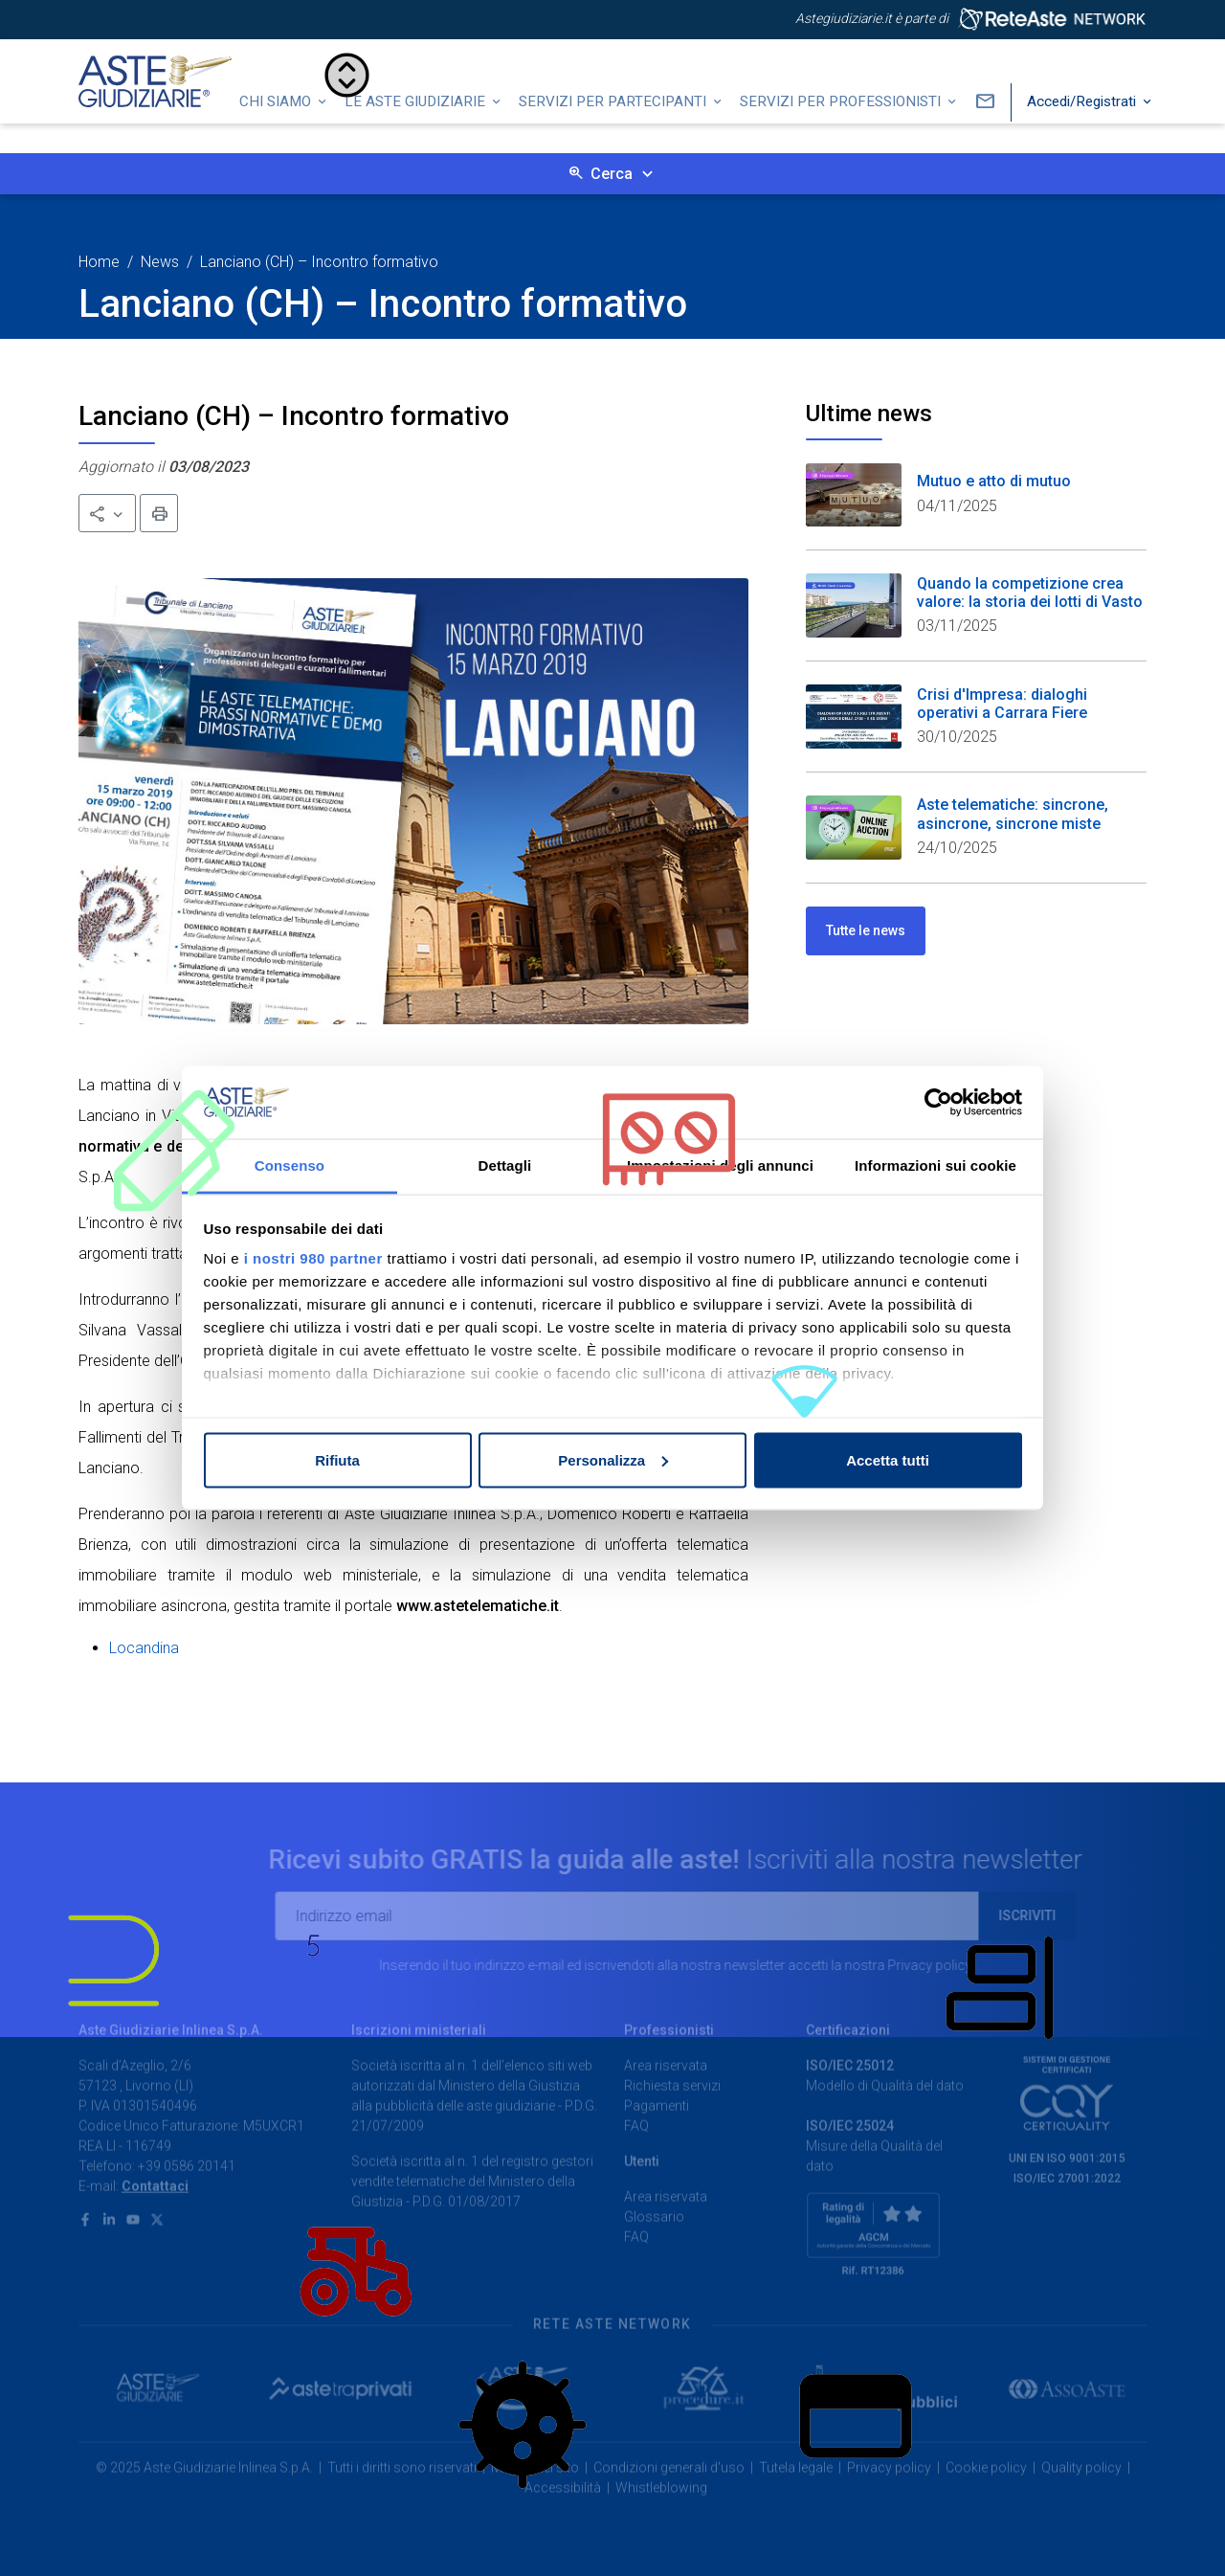 Image resolution: width=1225 pixels, height=2576 pixels. Describe the element at coordinates (804, 1391) in the screenshot. I see `indicates weak wifi signal strength` at that location.